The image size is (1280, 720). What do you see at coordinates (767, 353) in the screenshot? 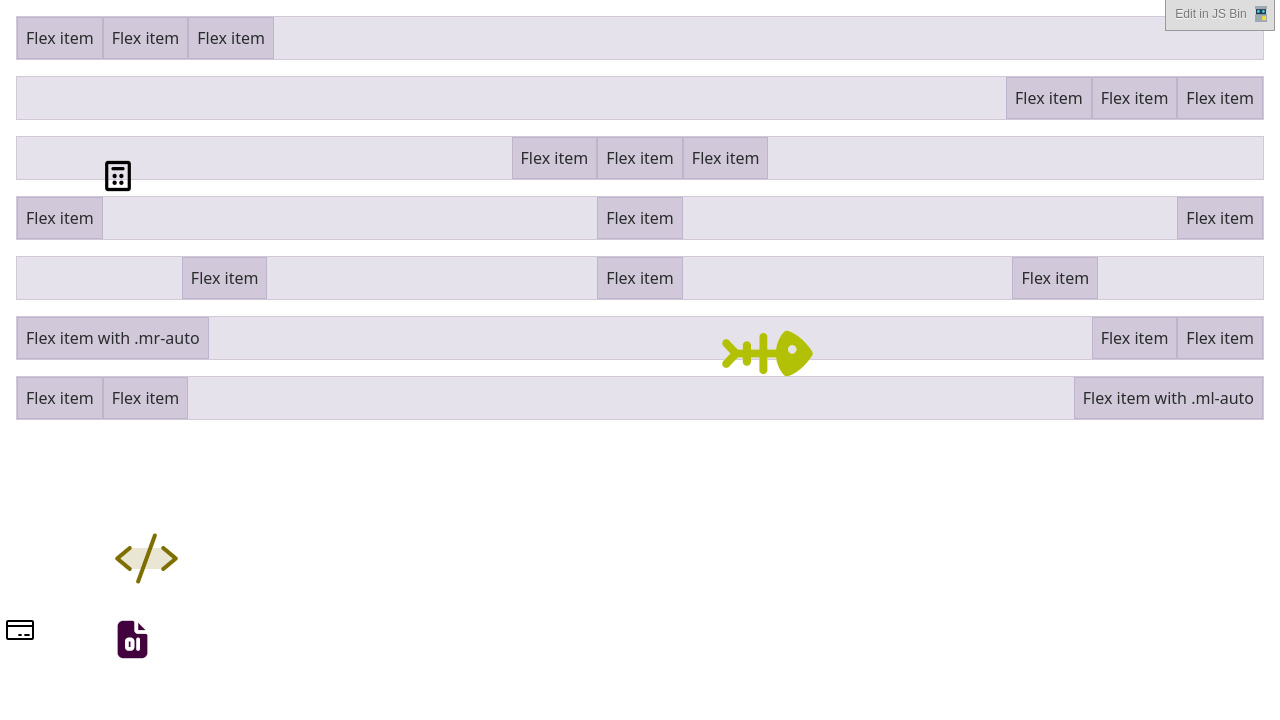
I see `indicates empty state or no results found` at bounding box center [767, 353].